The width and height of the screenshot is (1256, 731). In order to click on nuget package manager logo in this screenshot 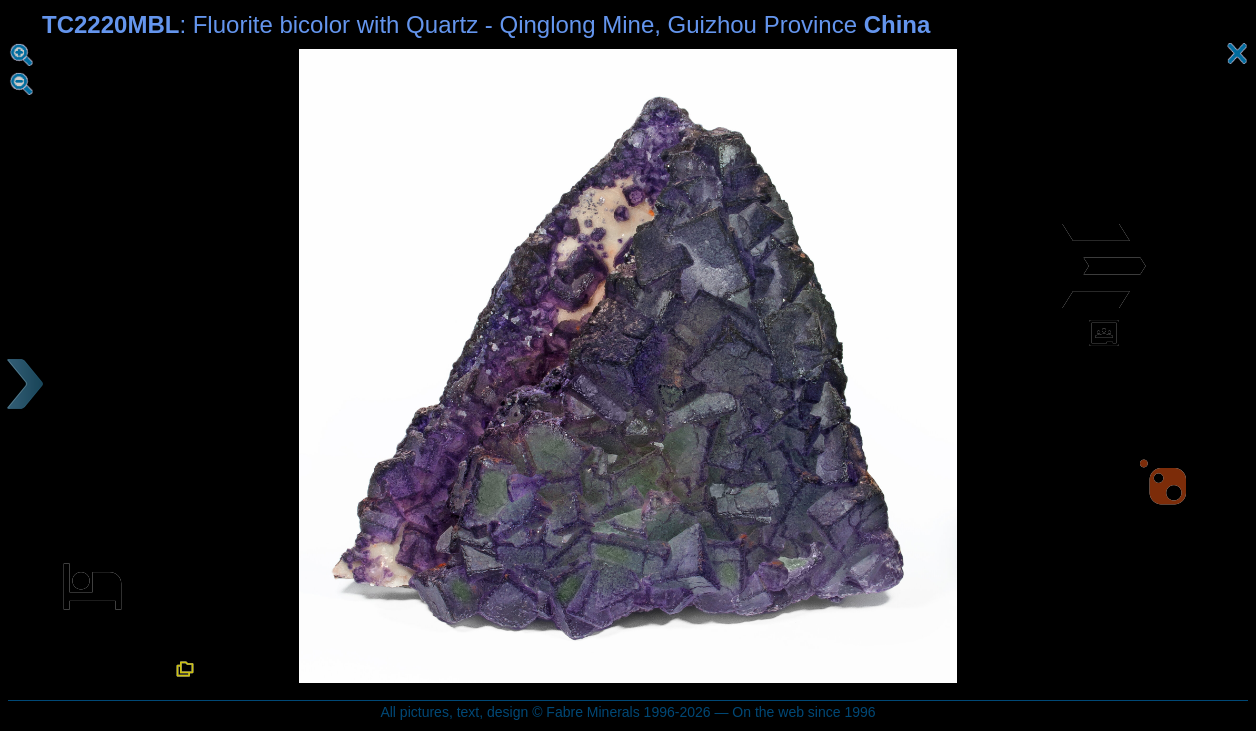, I will do `click(1163, 482)`.